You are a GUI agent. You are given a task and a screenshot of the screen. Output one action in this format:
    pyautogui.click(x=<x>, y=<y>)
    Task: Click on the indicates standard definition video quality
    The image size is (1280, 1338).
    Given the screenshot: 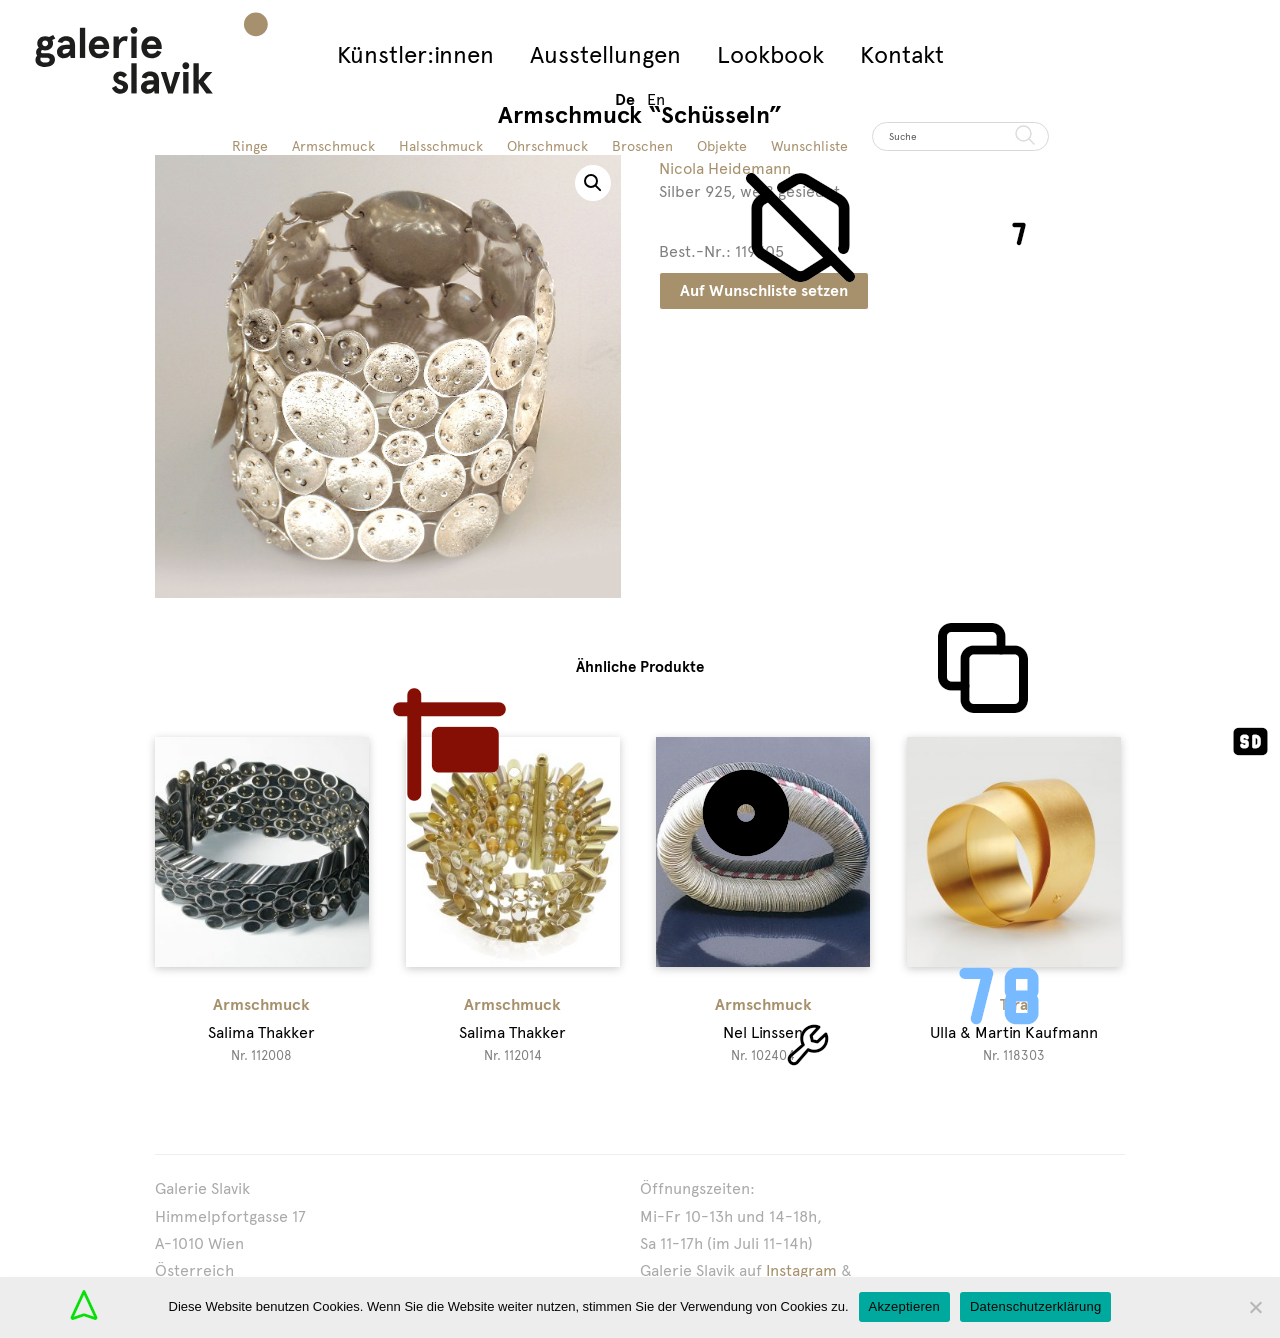 What is the action you would take?
    pyautogui.click(x=1250, y=741)
    